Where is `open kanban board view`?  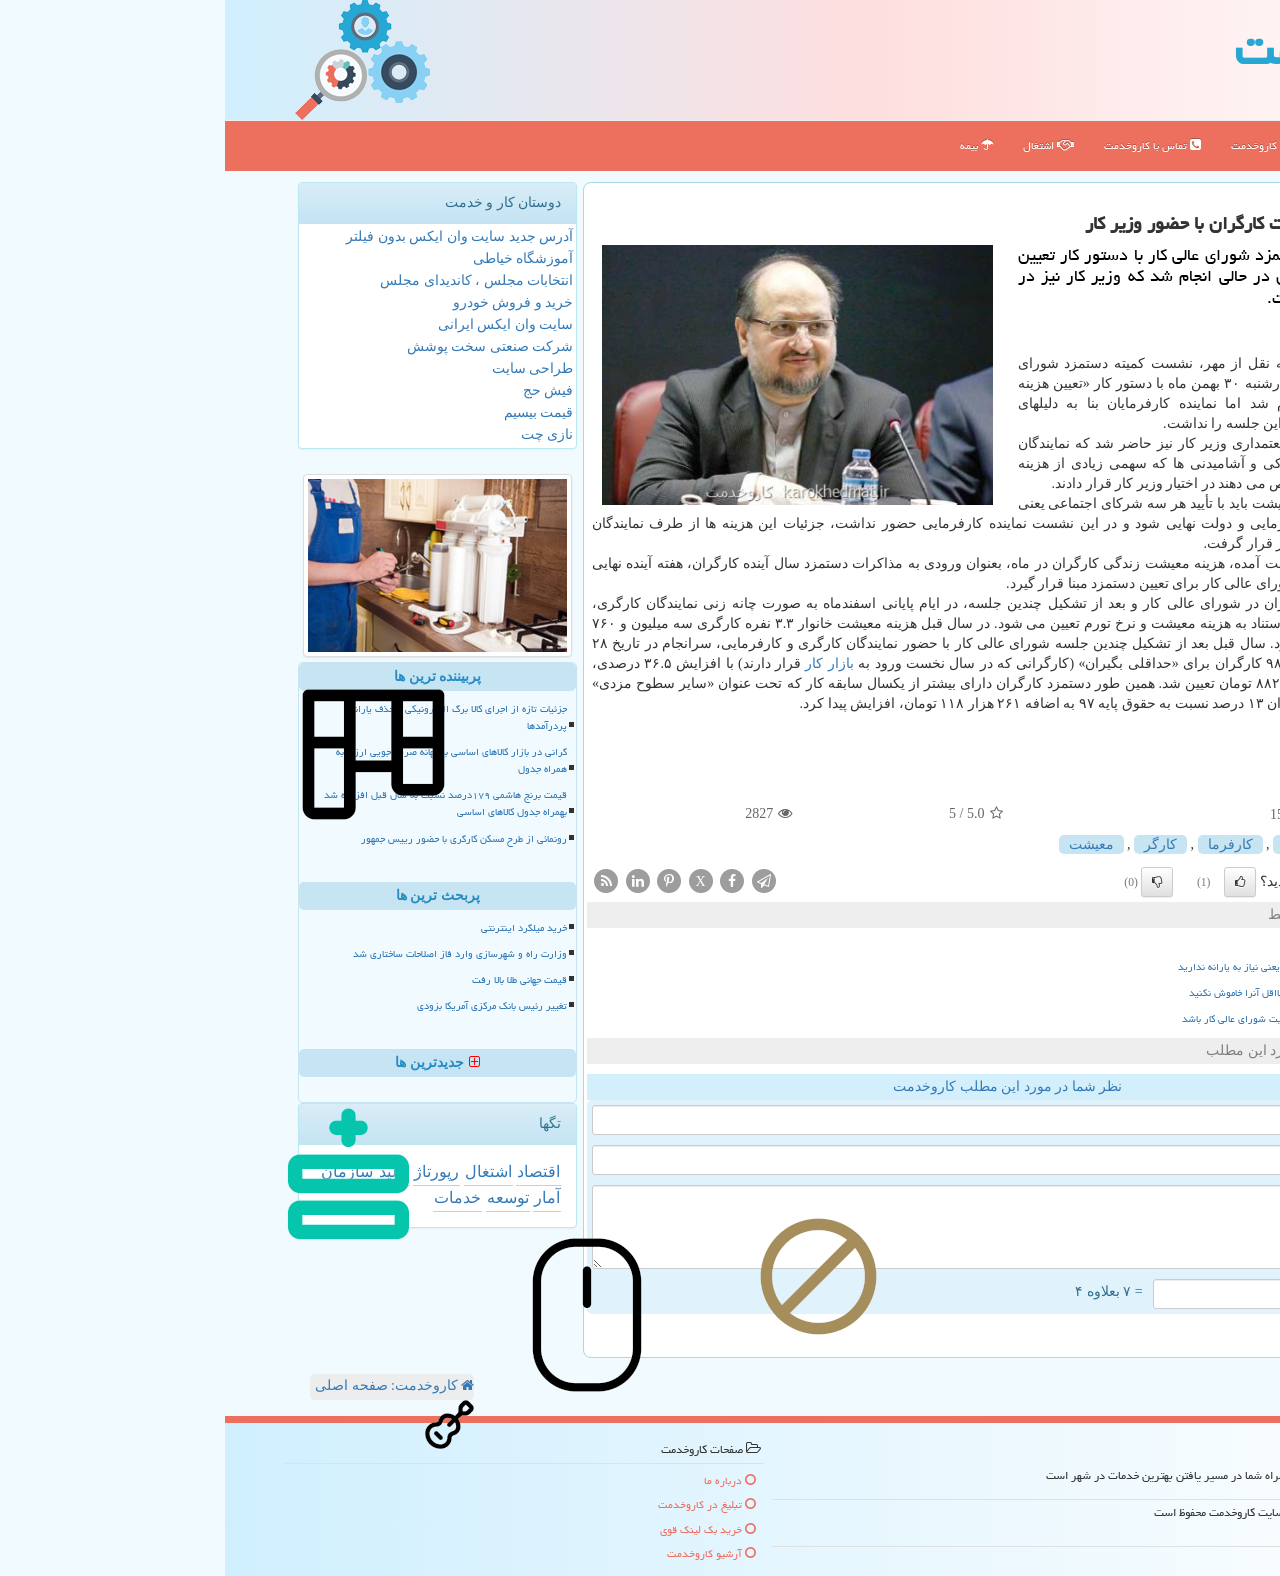
open kanban board view is located at coordinates (373, 748).